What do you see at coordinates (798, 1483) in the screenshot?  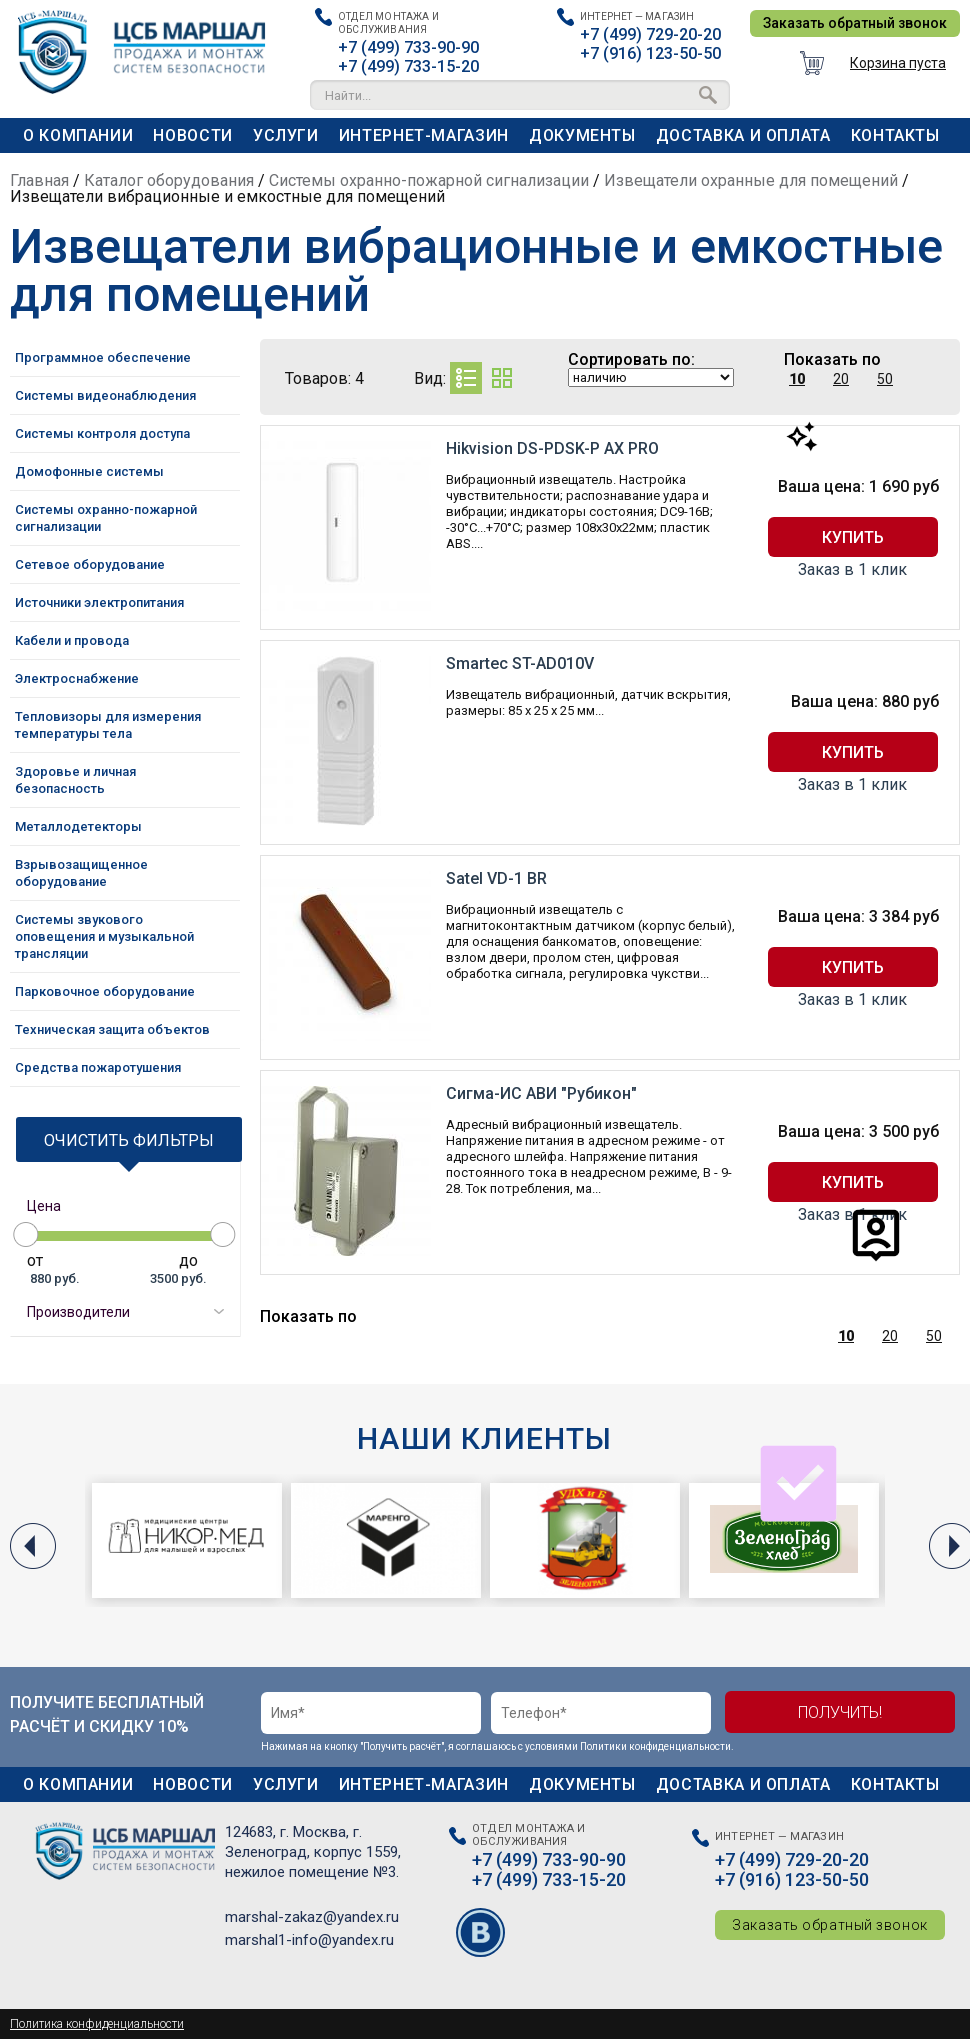 I see `indicates a selected or completed item` at bounding box center [798, 1483].